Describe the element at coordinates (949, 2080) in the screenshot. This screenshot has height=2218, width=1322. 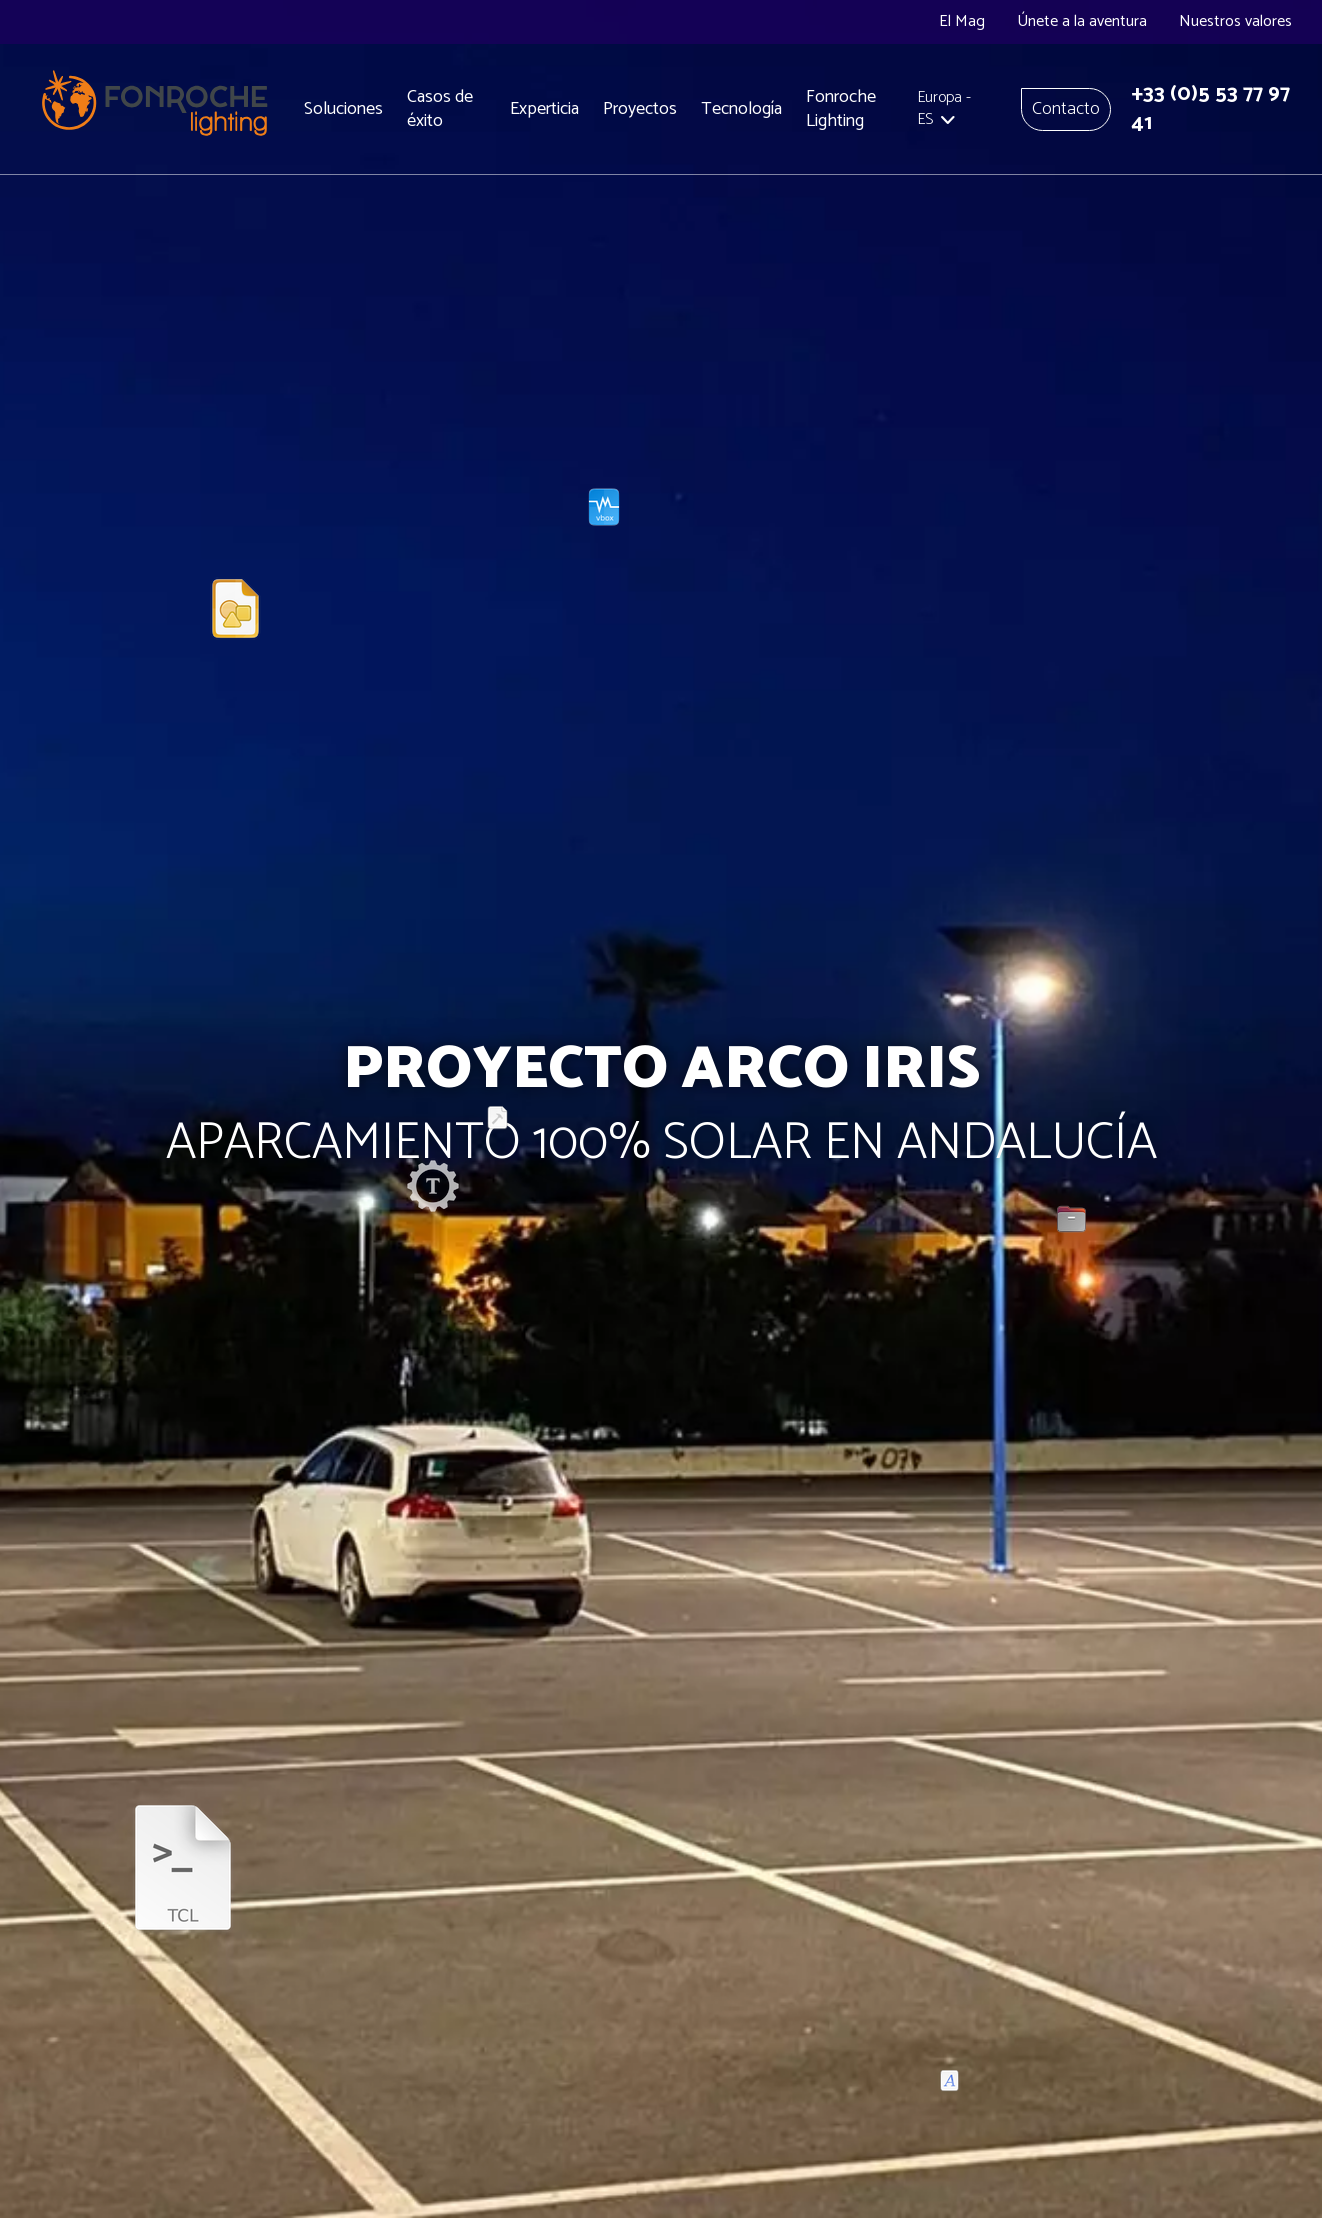
I see `a TrueType font file` at that location.